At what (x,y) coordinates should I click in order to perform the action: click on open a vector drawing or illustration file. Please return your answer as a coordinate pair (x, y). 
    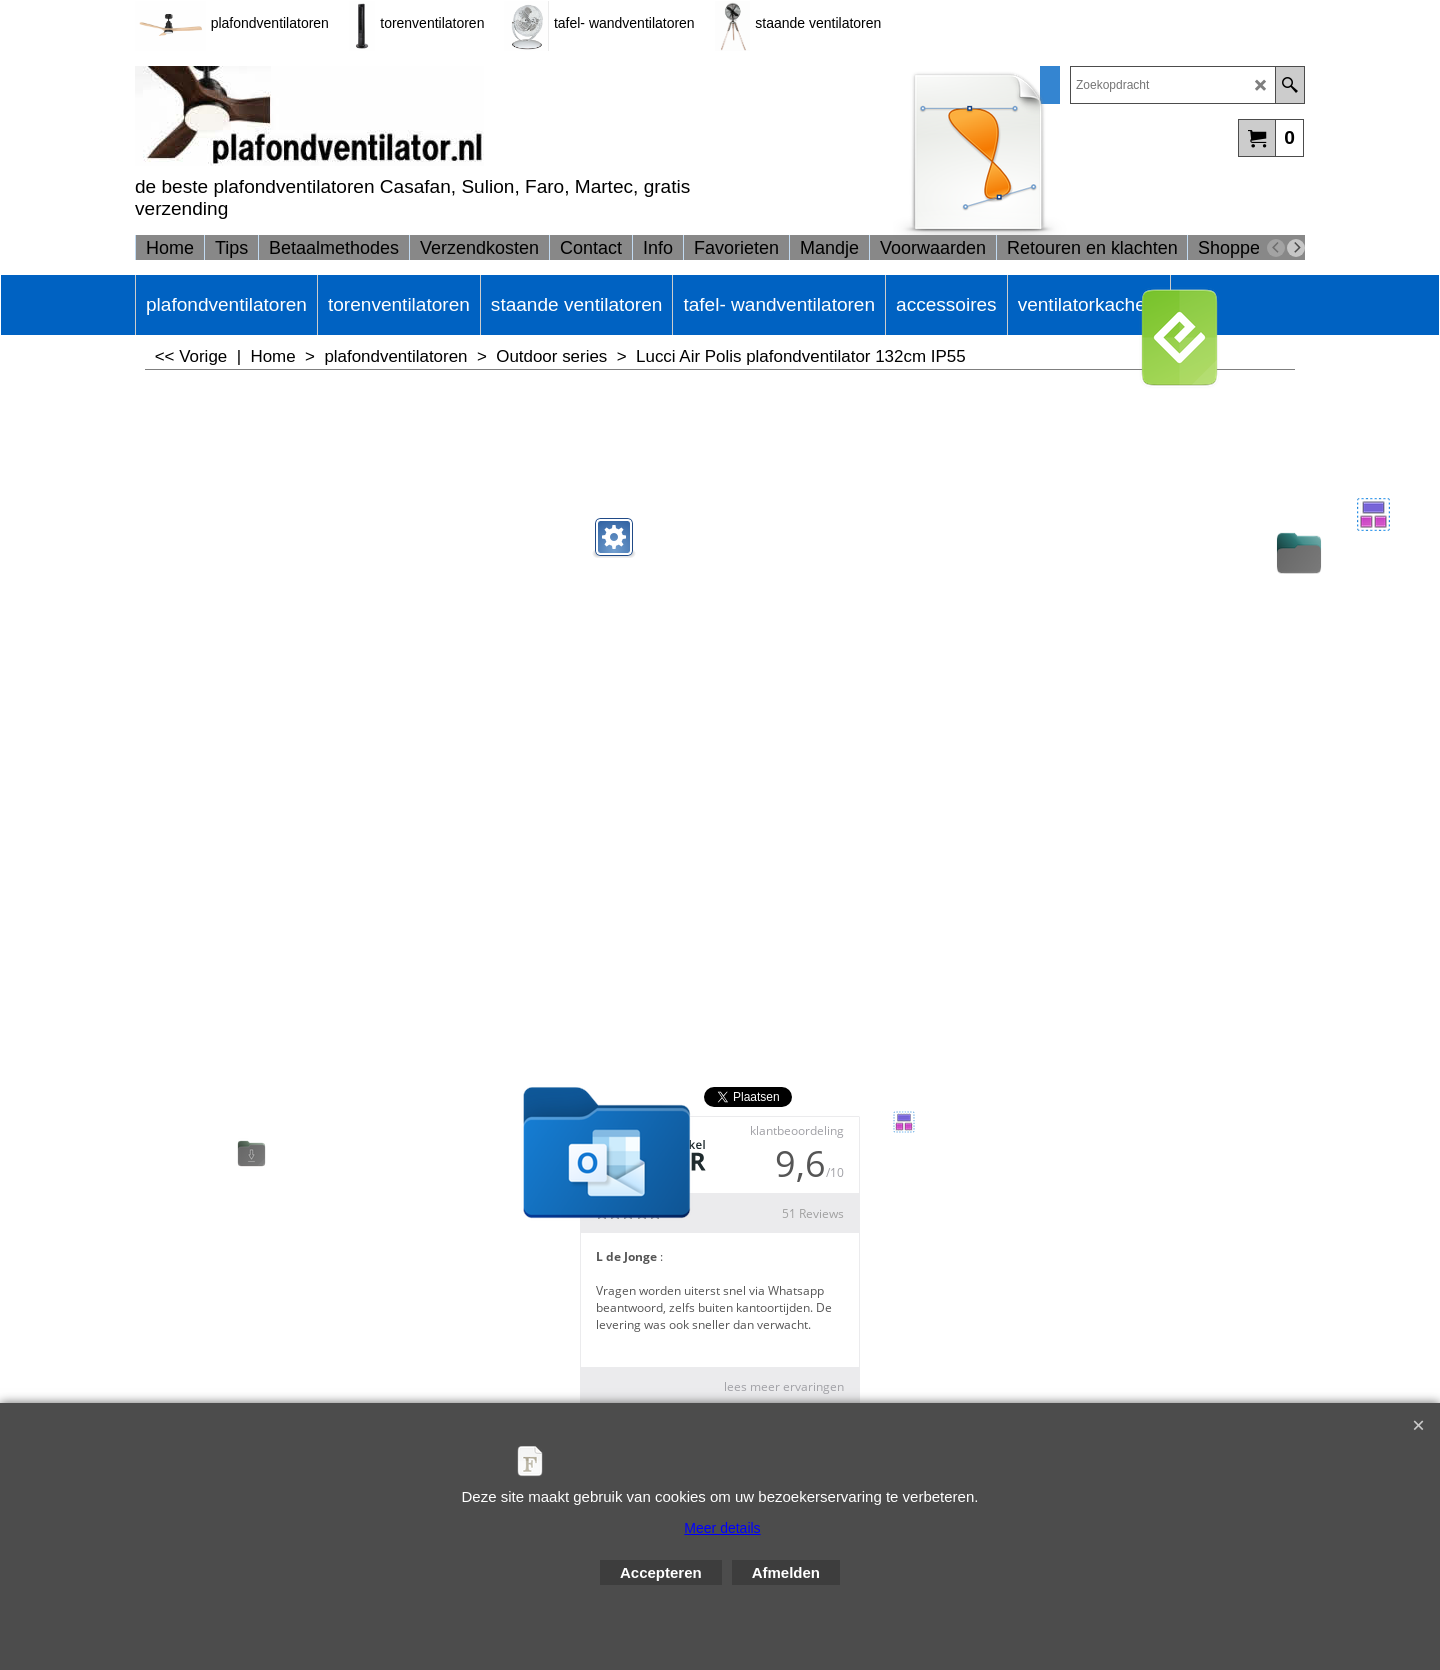
    Looking at the image, I should click on (981, 152).